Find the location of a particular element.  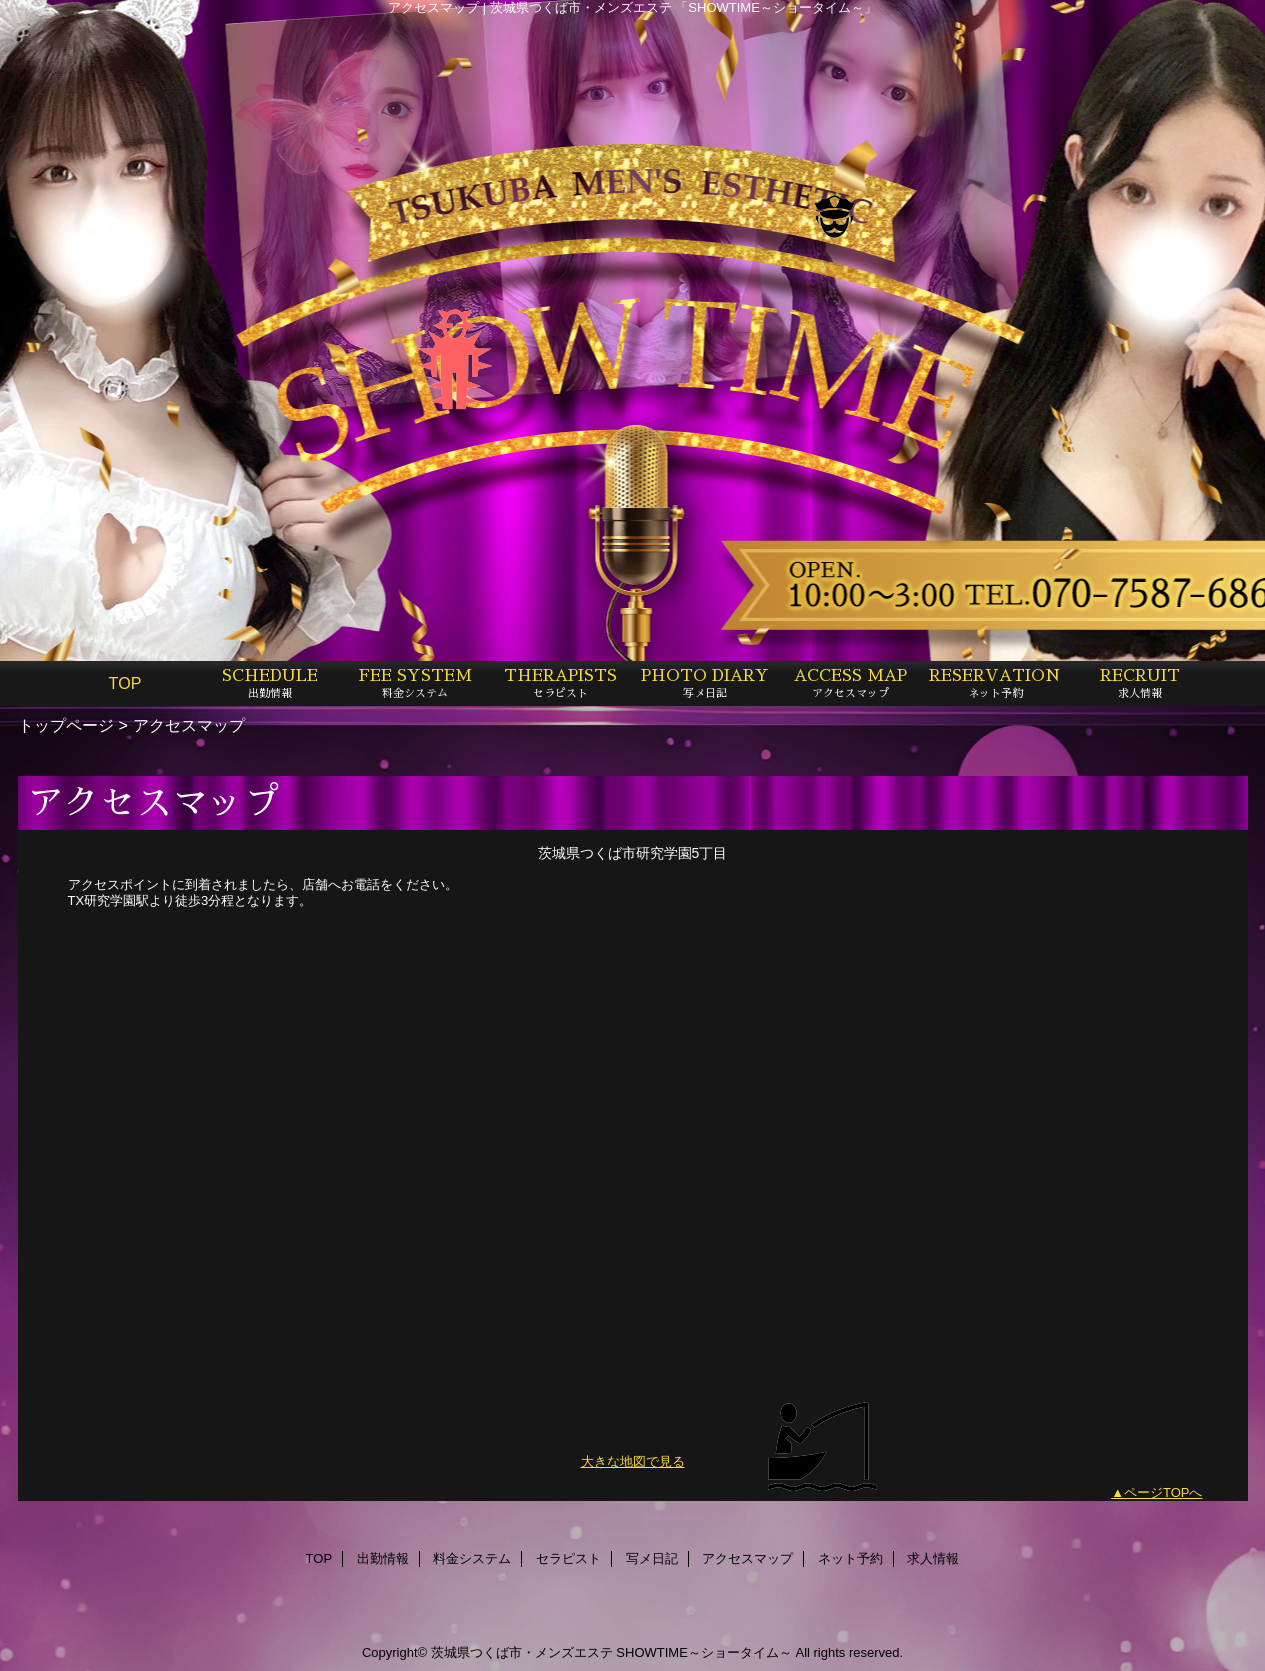

contact law enforcement or security is located at coordinates (834, 216).